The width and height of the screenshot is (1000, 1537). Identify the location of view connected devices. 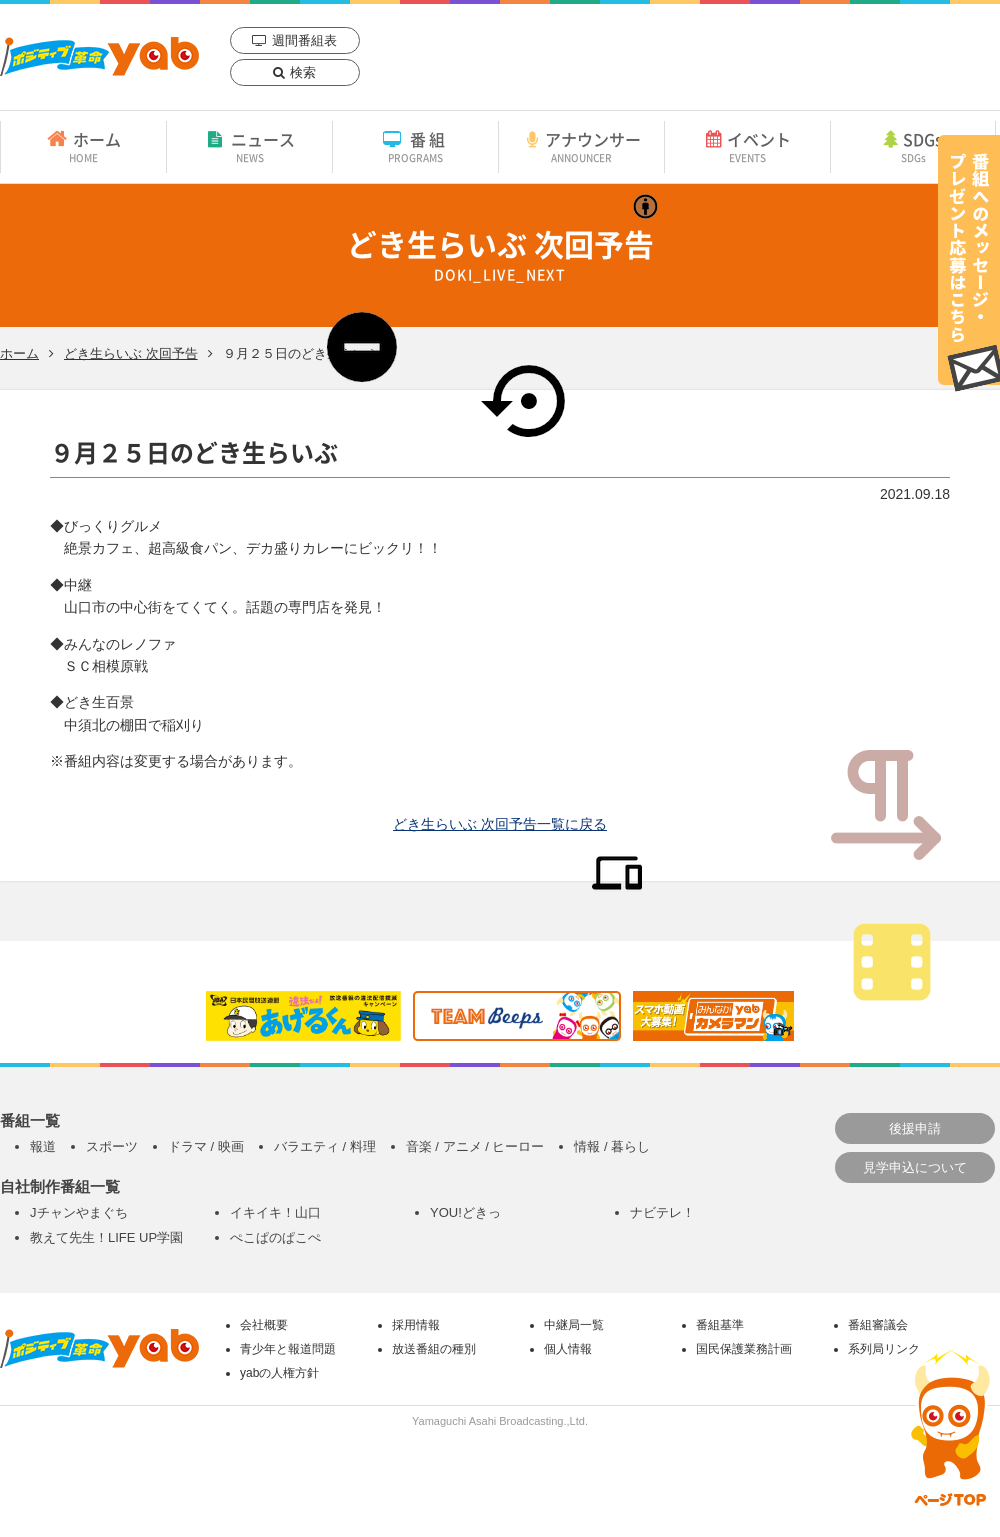
(617, 873).